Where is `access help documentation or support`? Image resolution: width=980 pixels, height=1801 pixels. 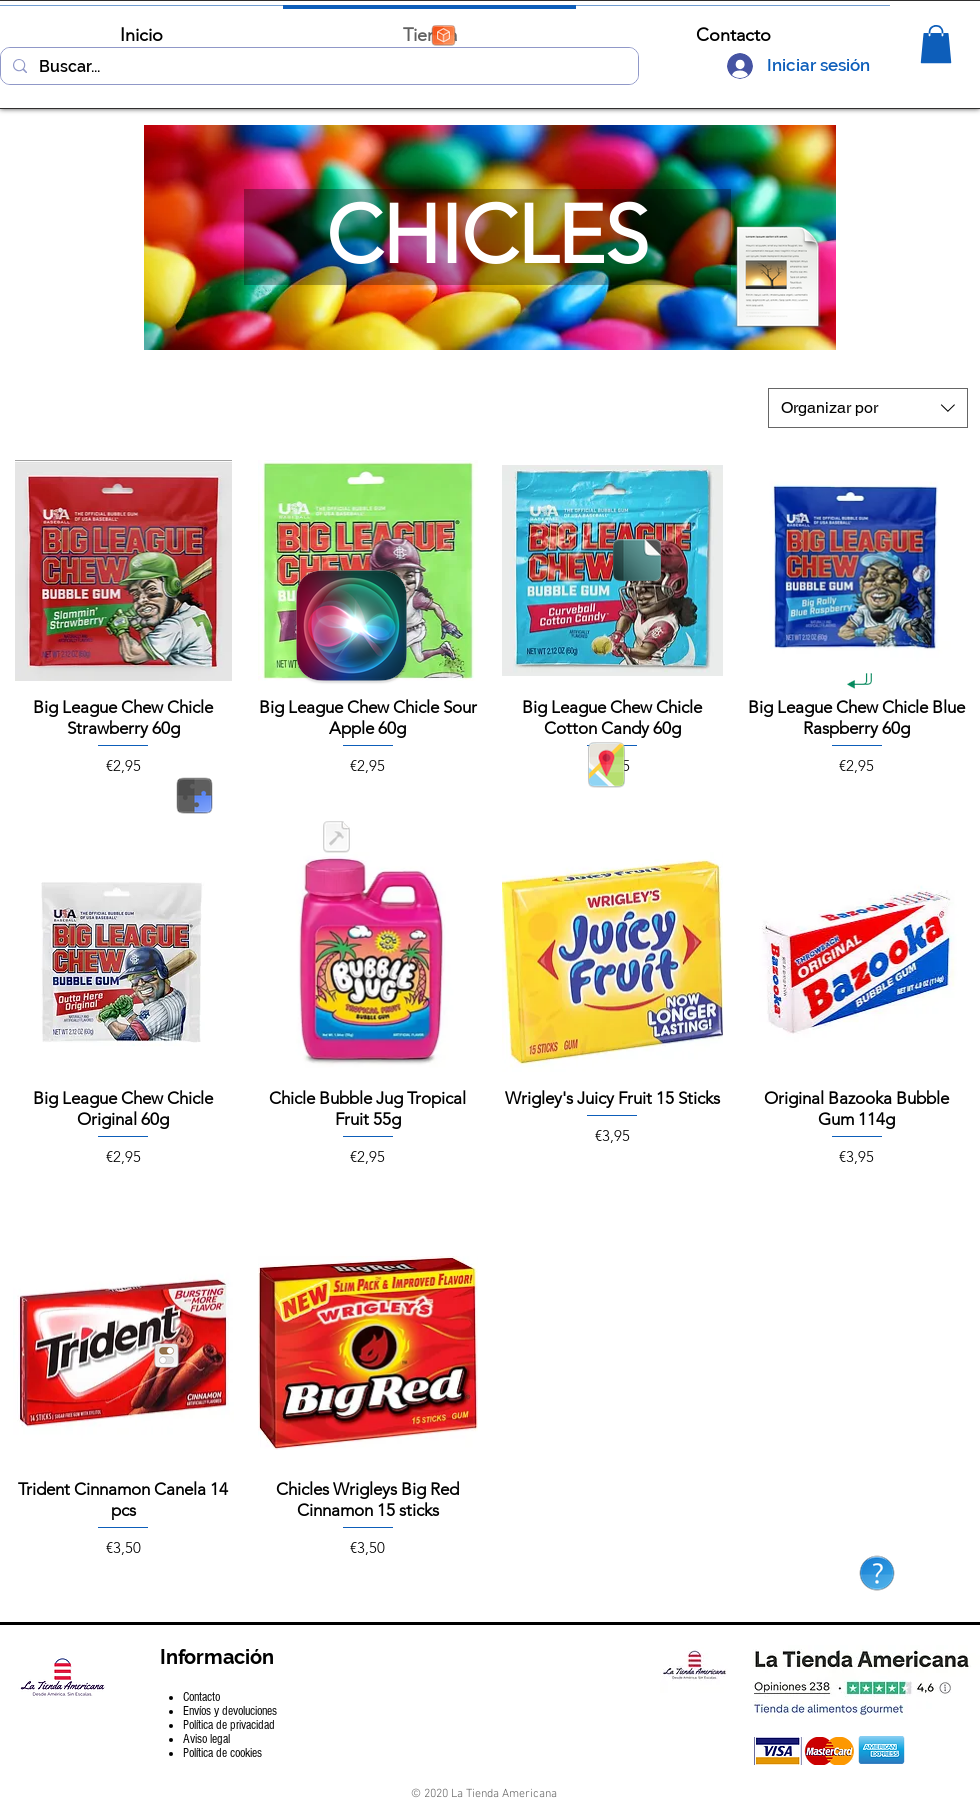 access help documentation or support is located at coordinates (877, 1573).